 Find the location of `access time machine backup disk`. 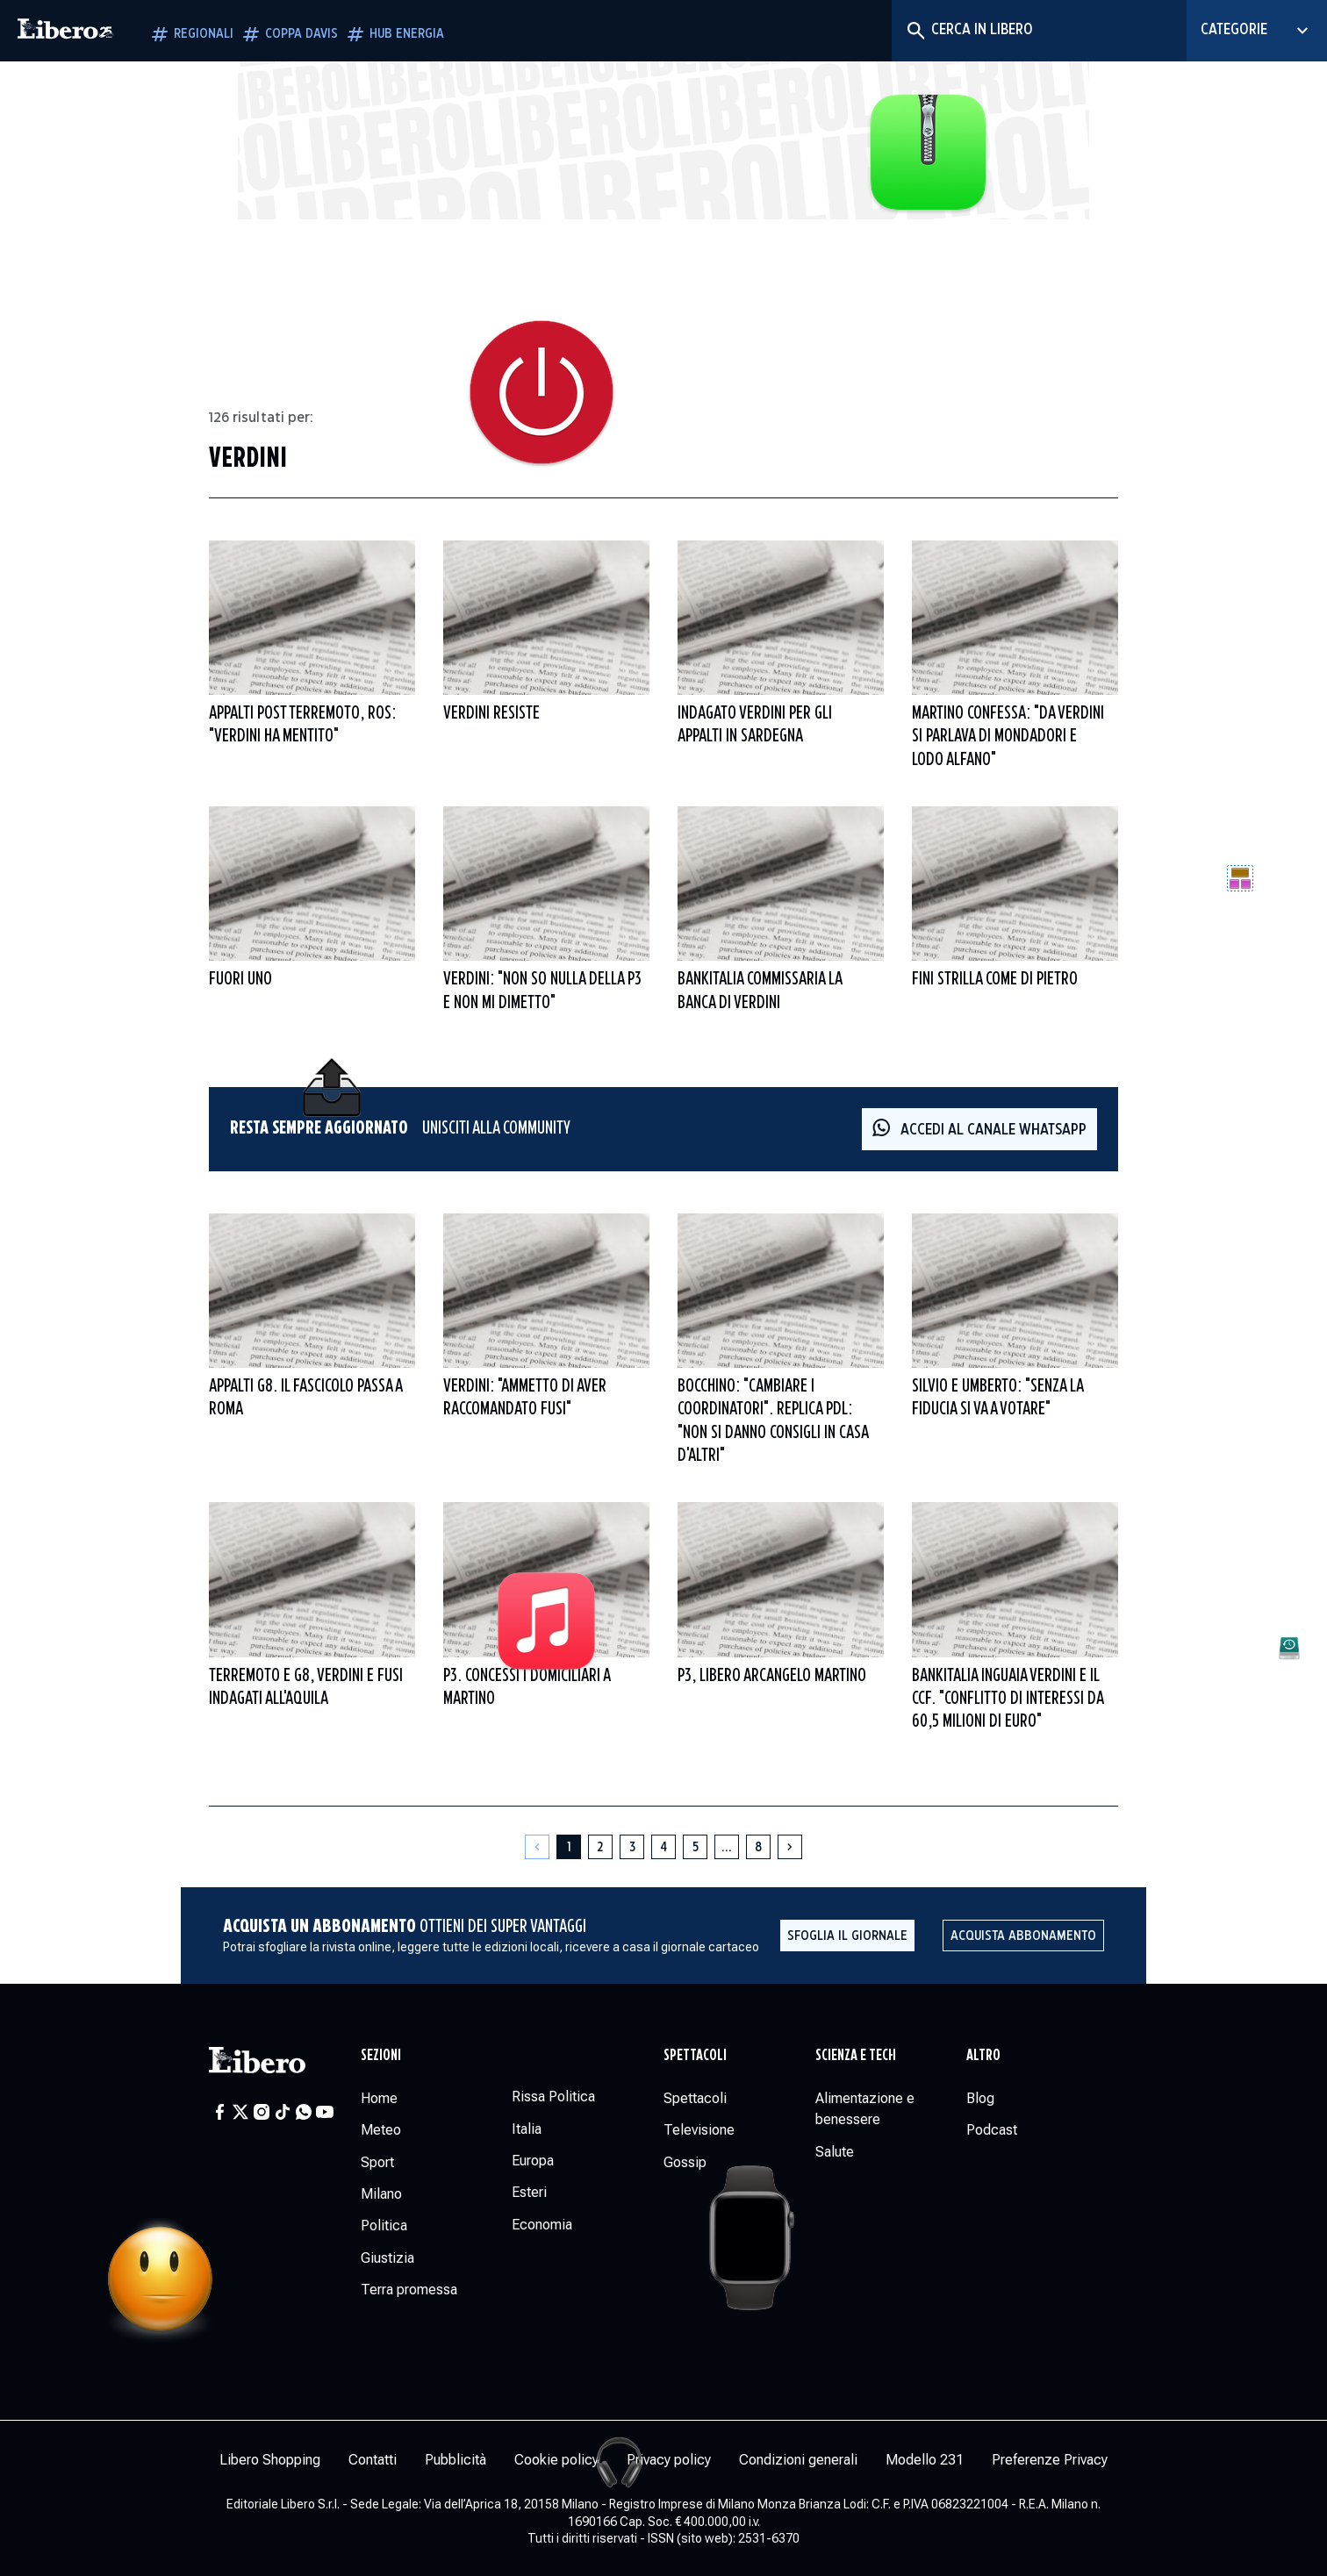

access time machine backup disk is located at coordinates (1289, 1649).